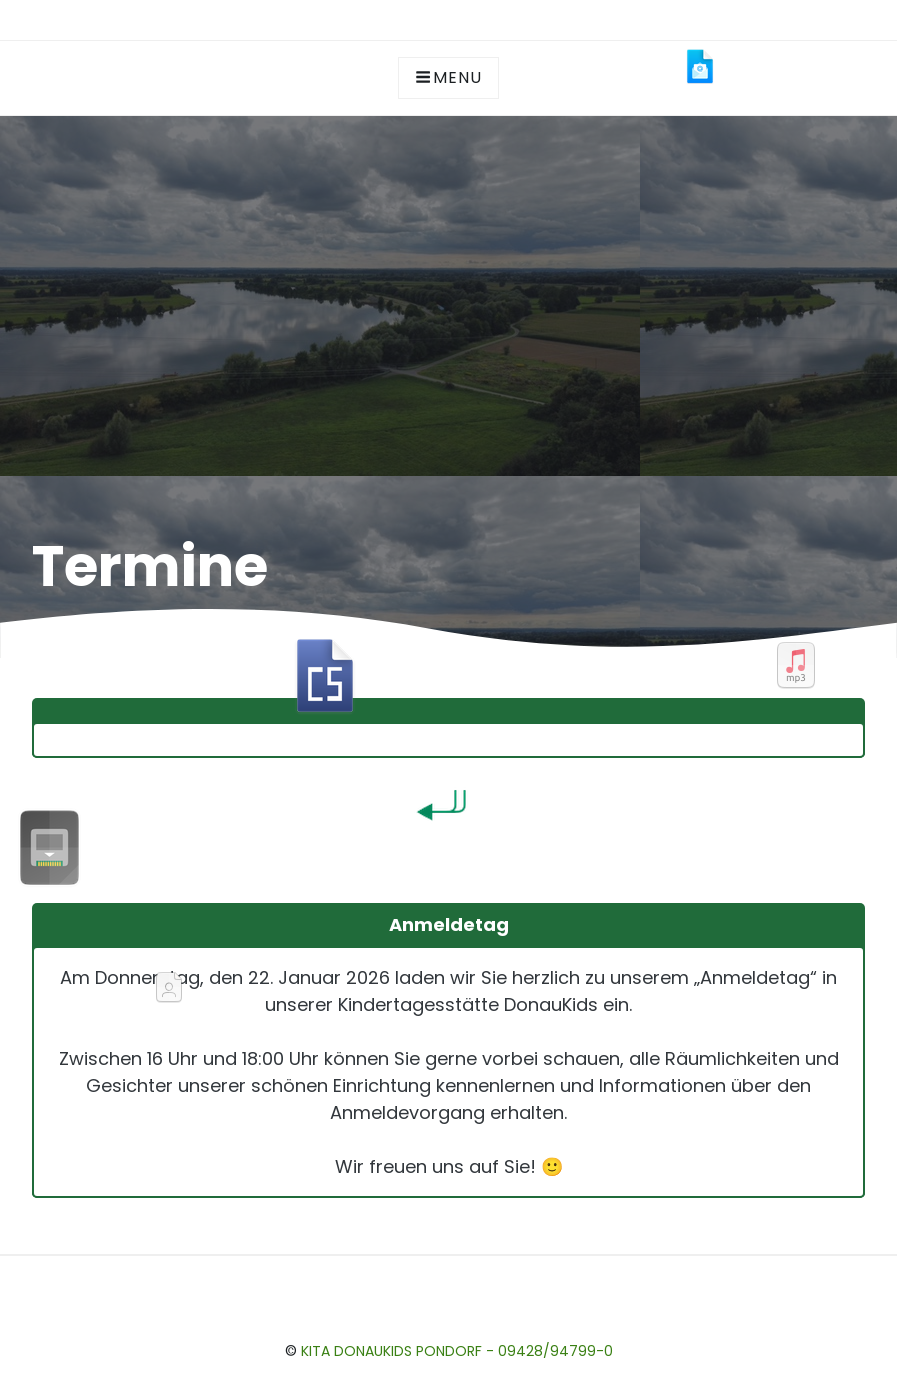 The width and height of the screenshot is (897, 1383). What do you see at coordinates (440, 801) in the screenshot?
I see `reply to all recipients of an email` at bounding box center [440, 801].